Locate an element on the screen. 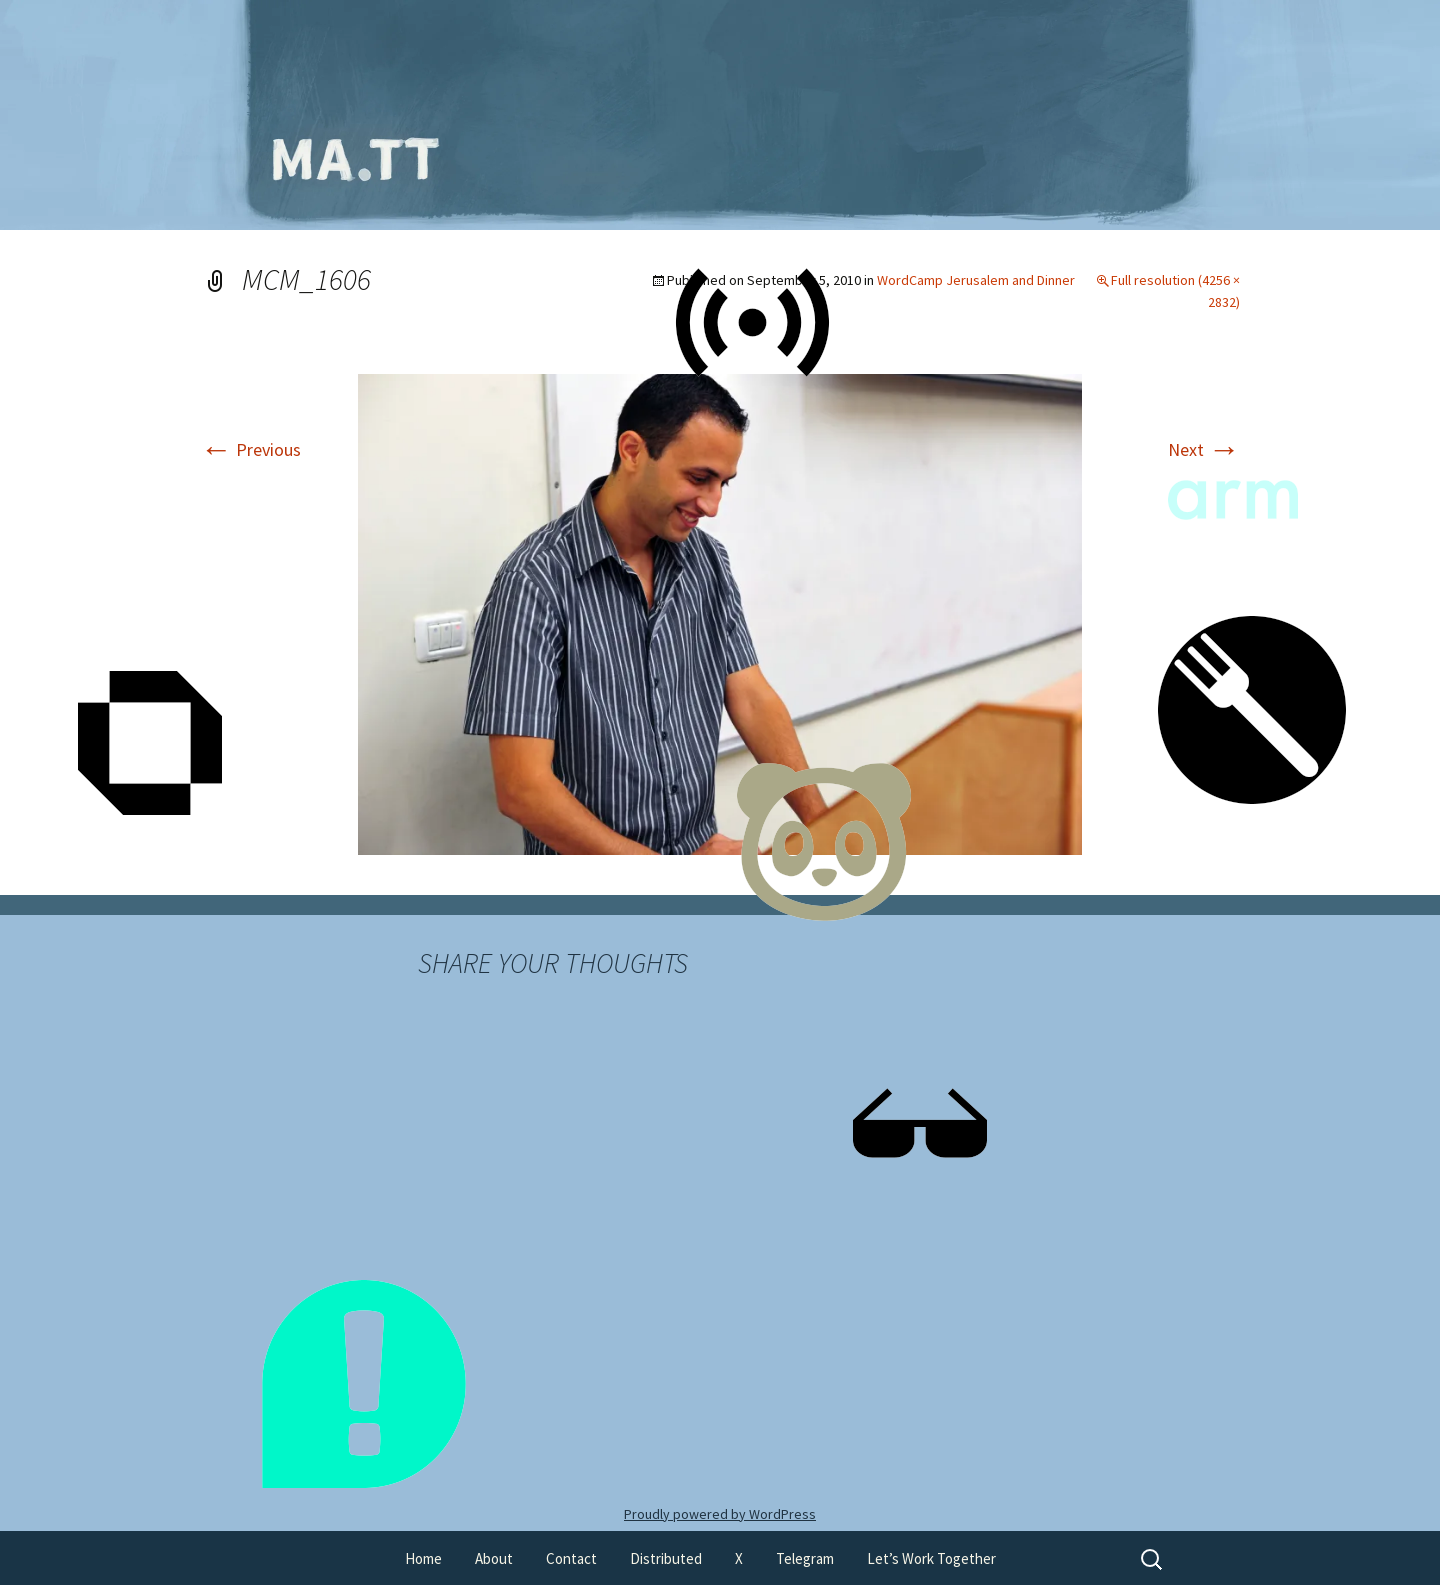  open Monica AI assistant is located at coordinates (824, 842).